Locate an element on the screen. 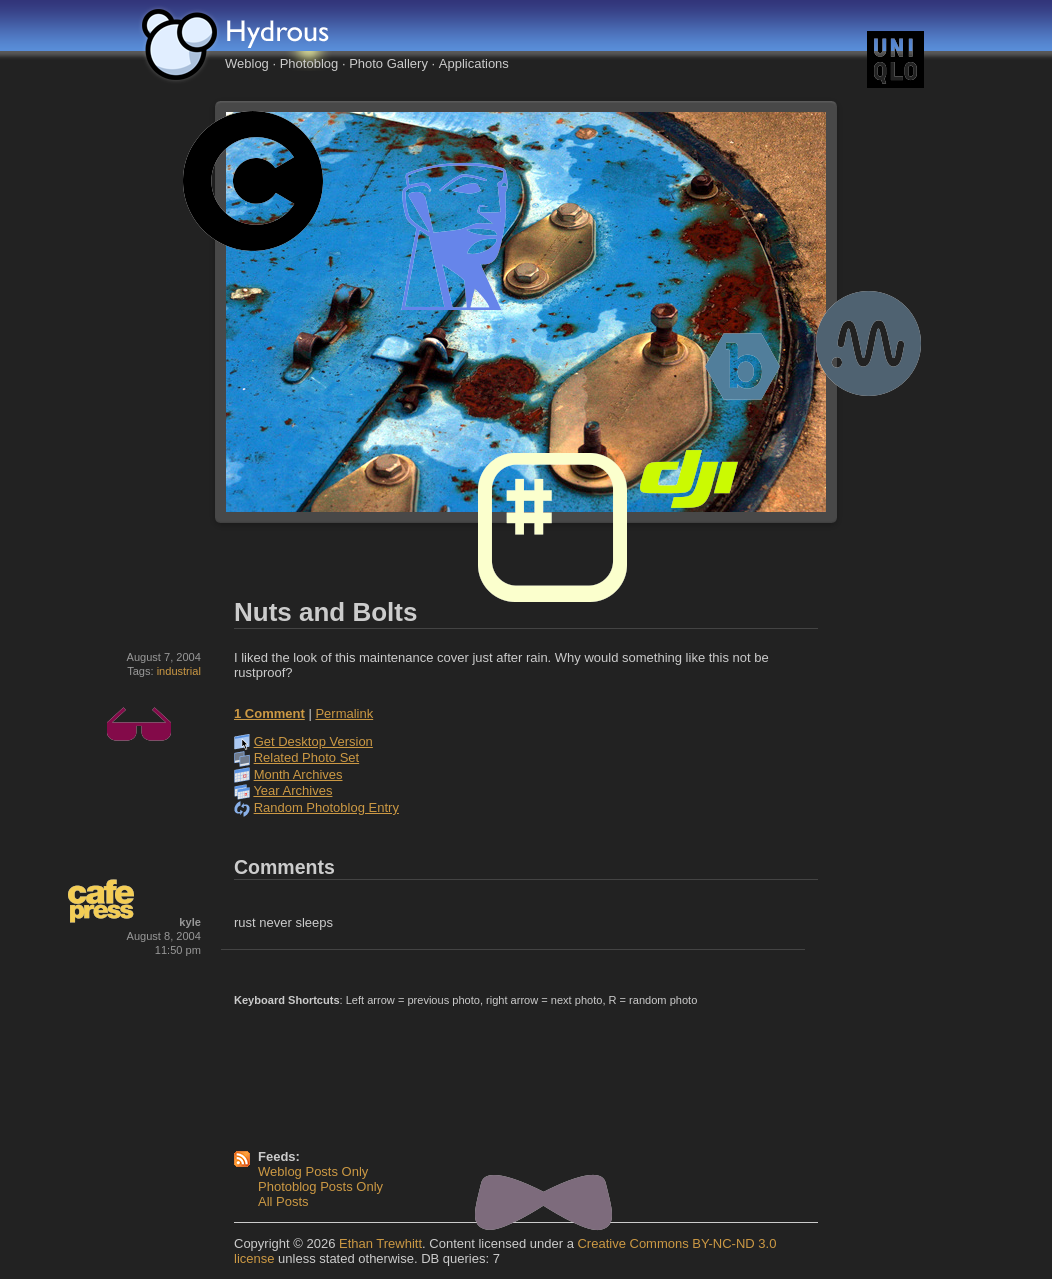 The height and width of the screenshot is (1279, 1052). visit cafepress website or app is located at coordinates (101, 901).